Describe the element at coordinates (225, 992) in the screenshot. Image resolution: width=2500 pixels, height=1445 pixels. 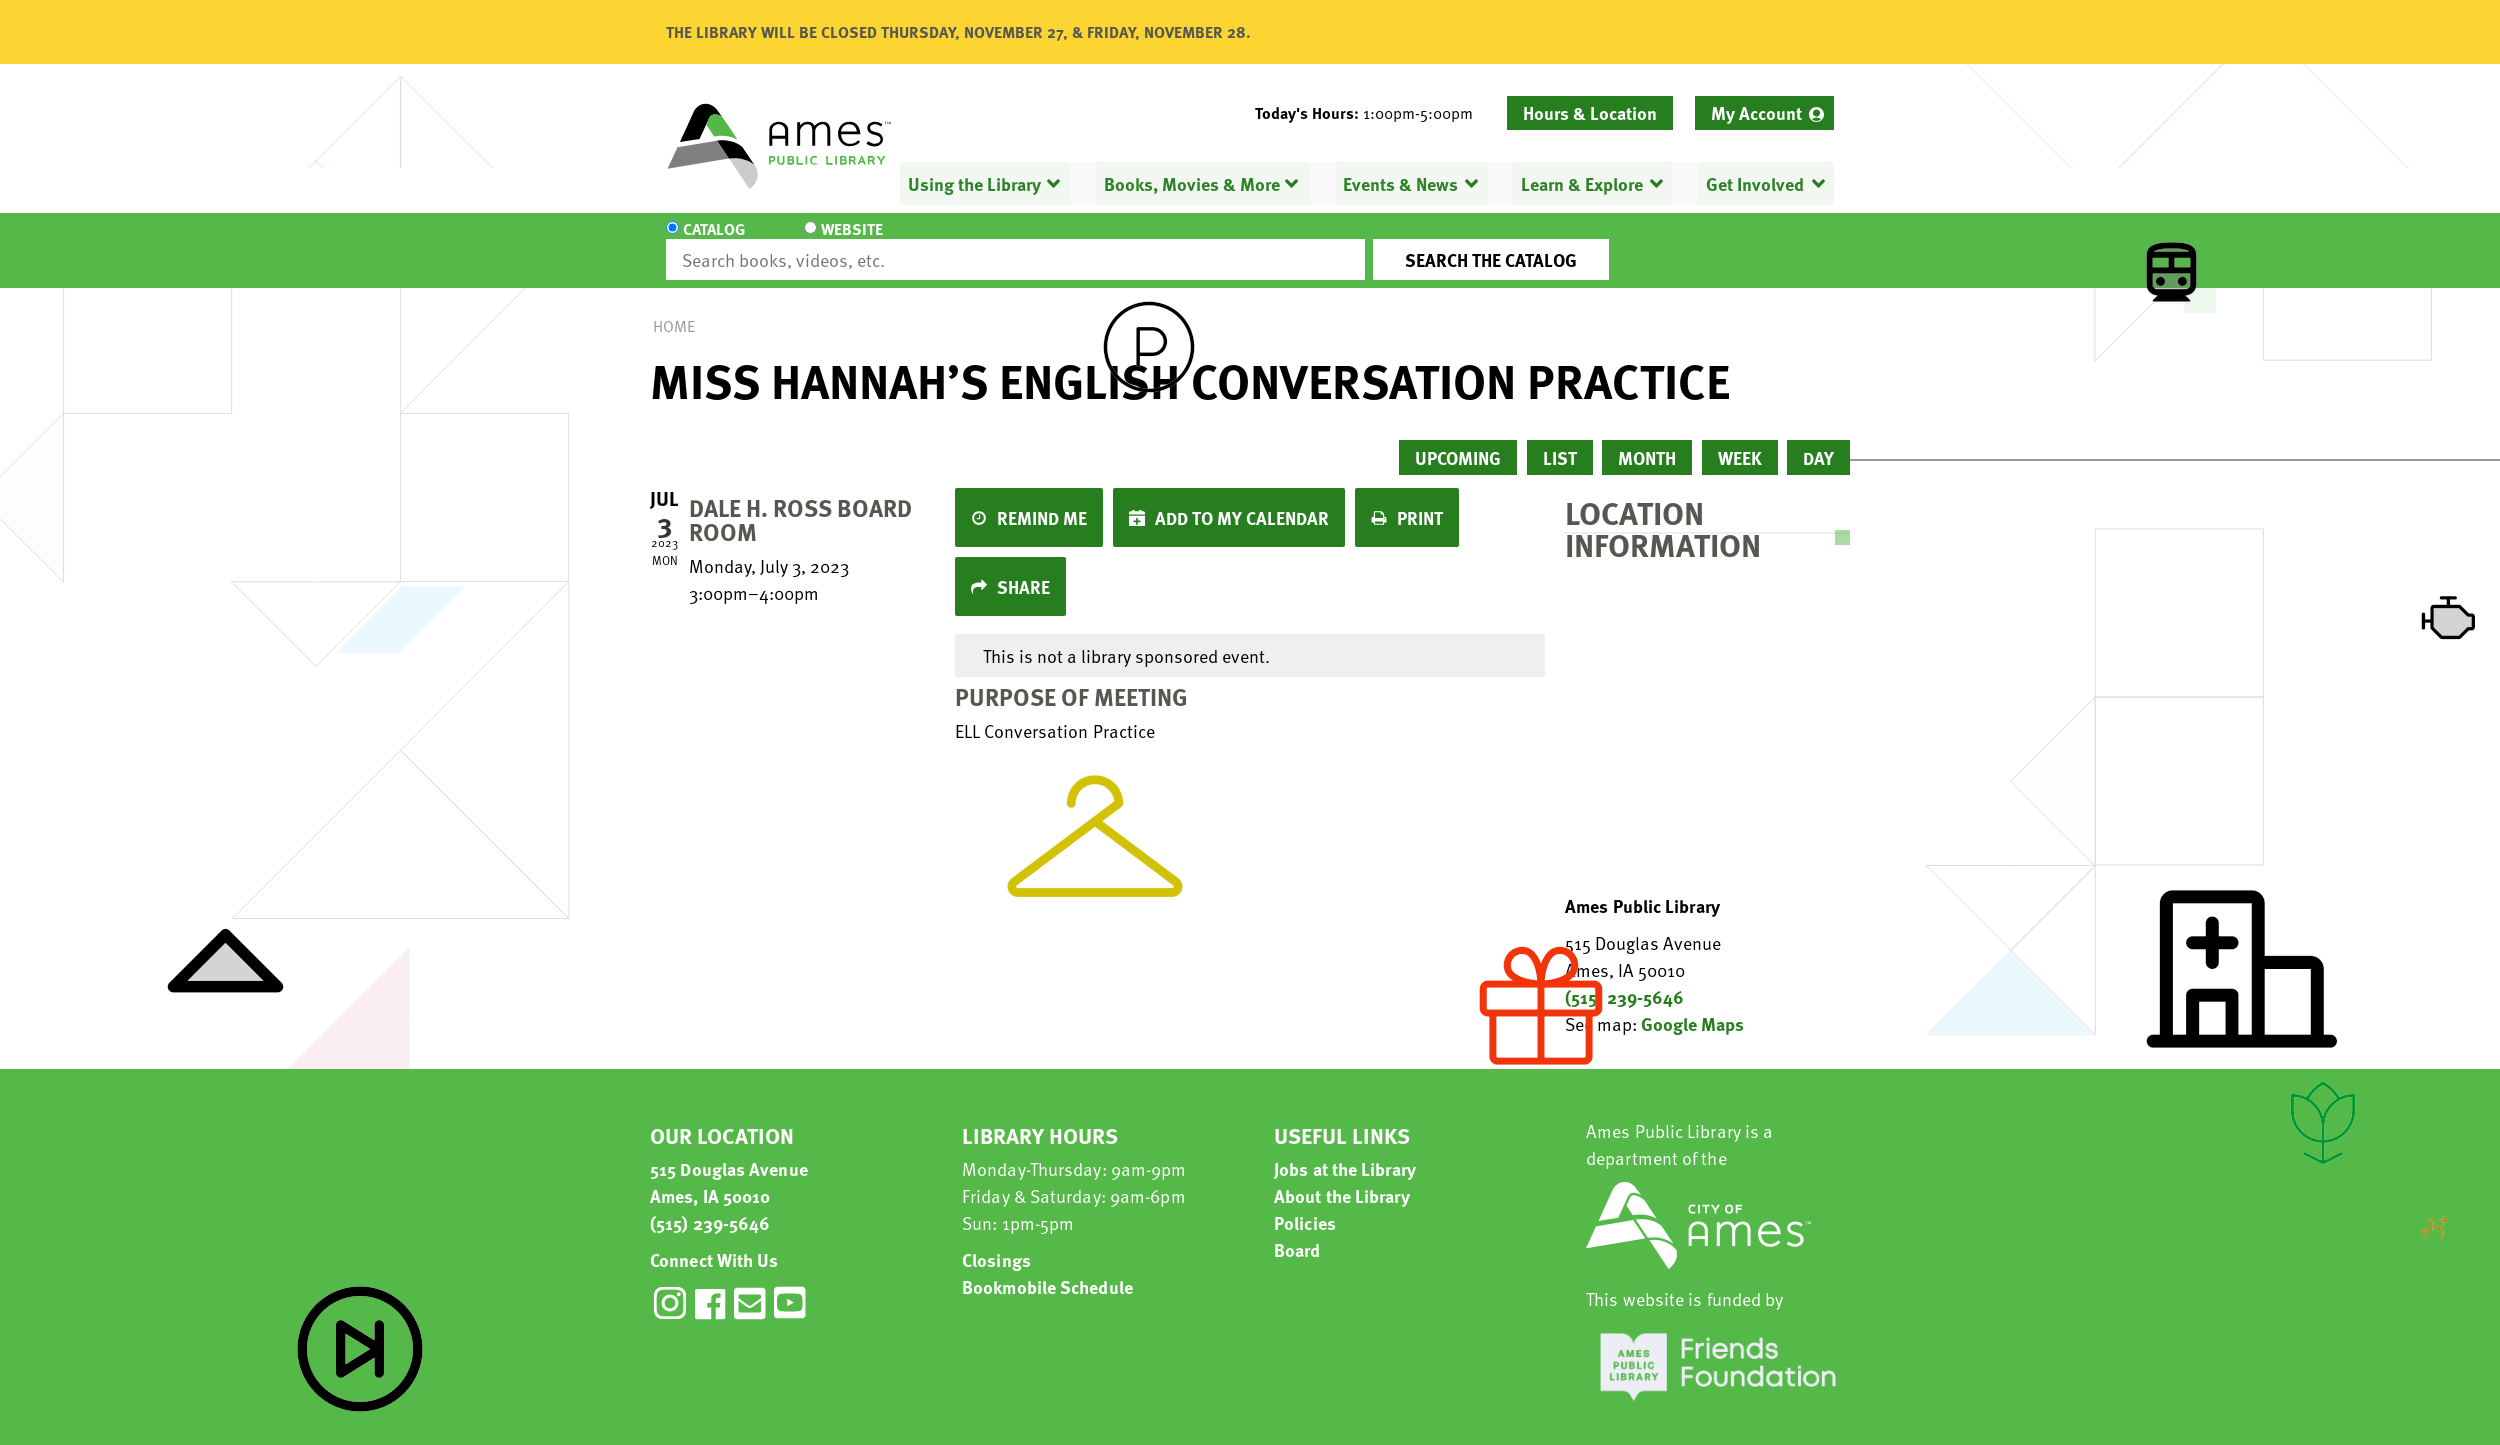
I see `scroll up or move content upward` at that location.